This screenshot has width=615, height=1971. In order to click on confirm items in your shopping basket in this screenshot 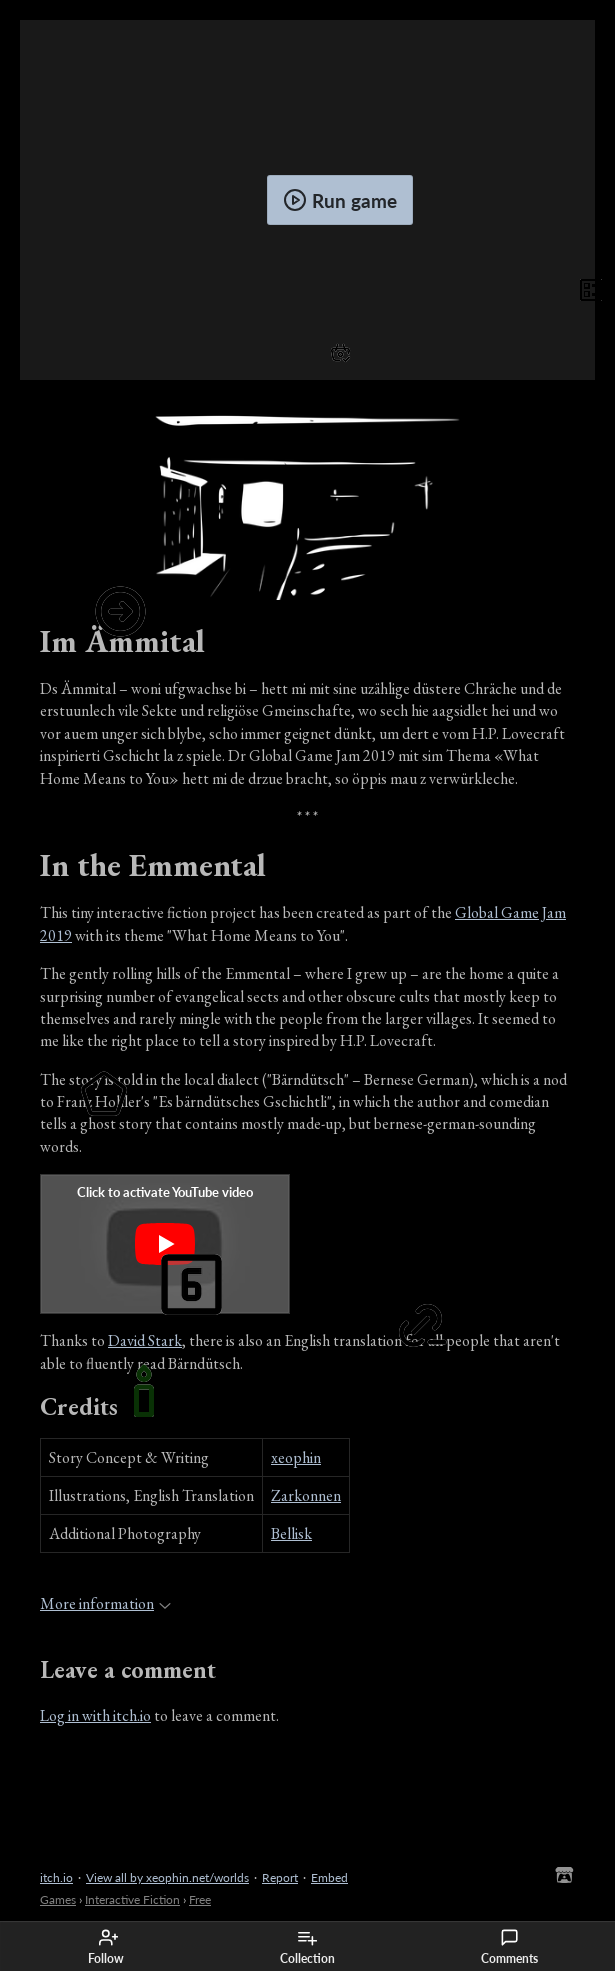, I will do `click(340, 352)`.